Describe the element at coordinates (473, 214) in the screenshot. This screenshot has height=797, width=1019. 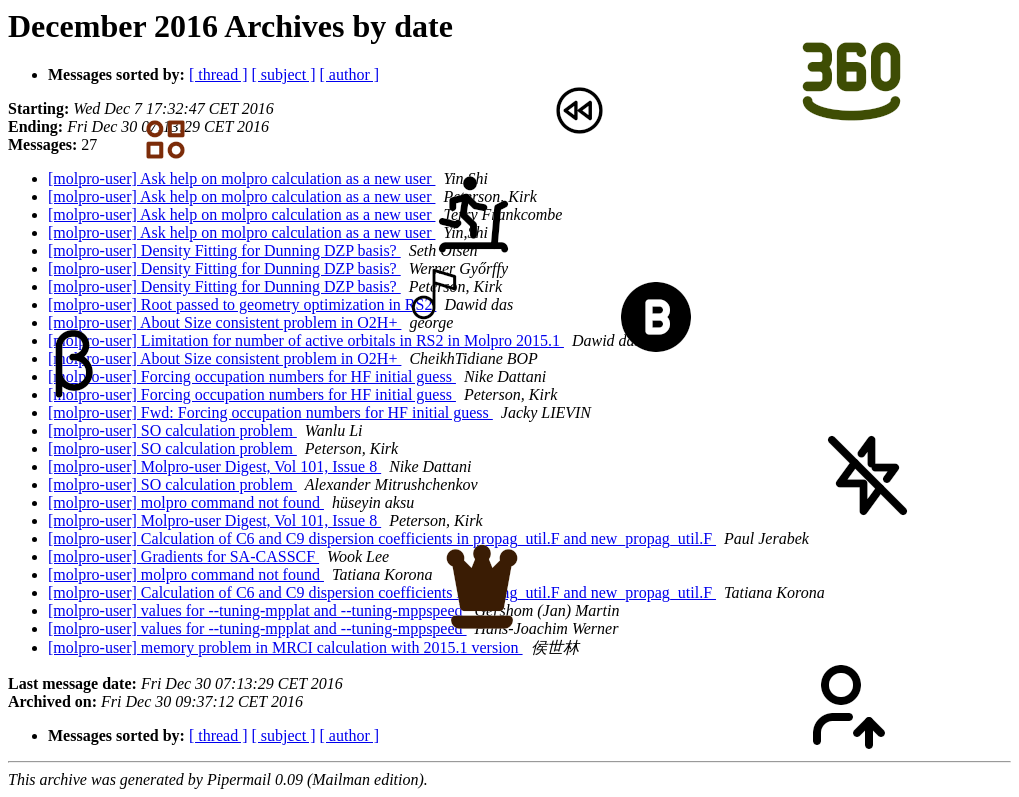
I see `access fitness or workout tracking features` at that location.